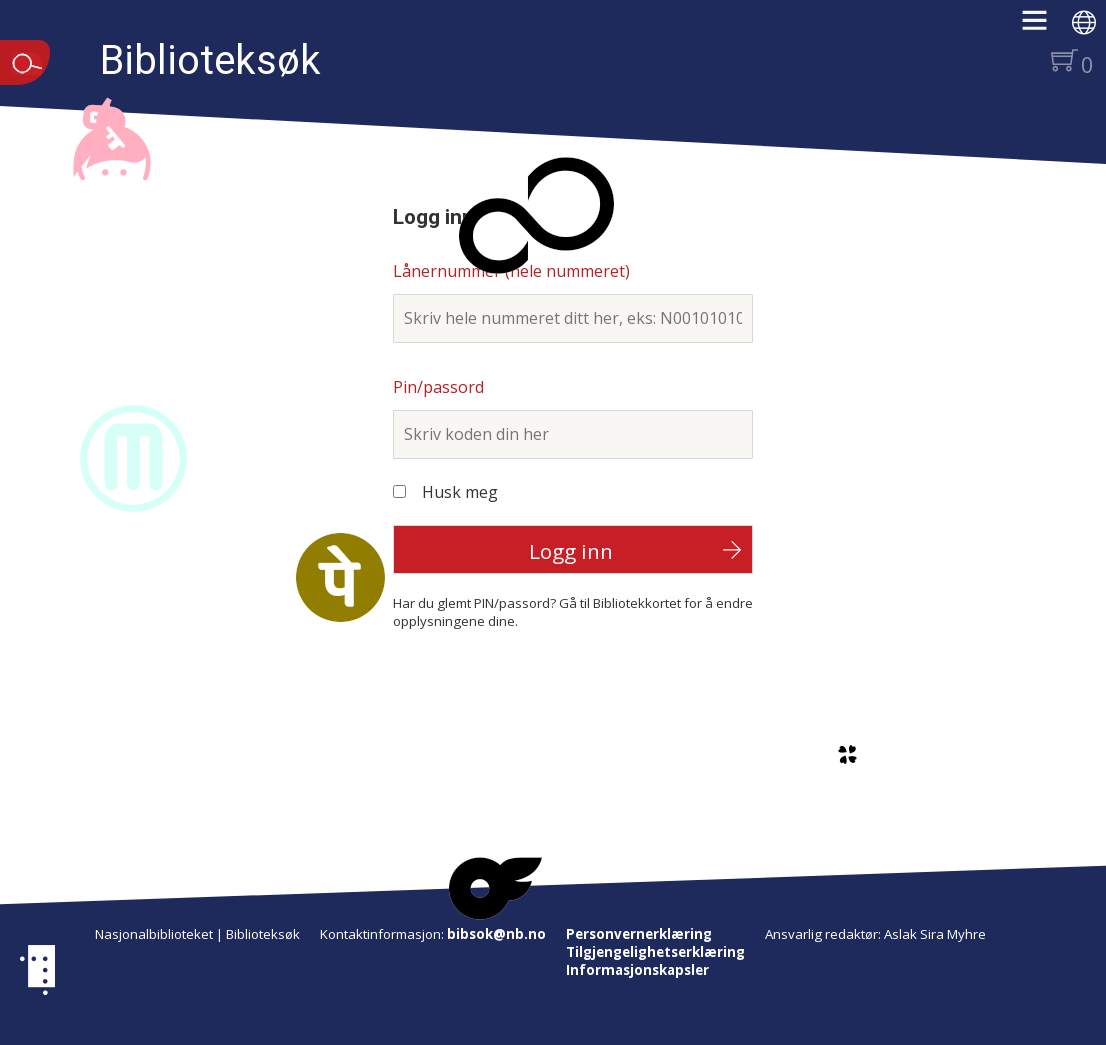 The image size is (1106, 1045). Describe the element at coordinates (495, 888) in the screenshot. I see `open the OnlyFans app` at that location.